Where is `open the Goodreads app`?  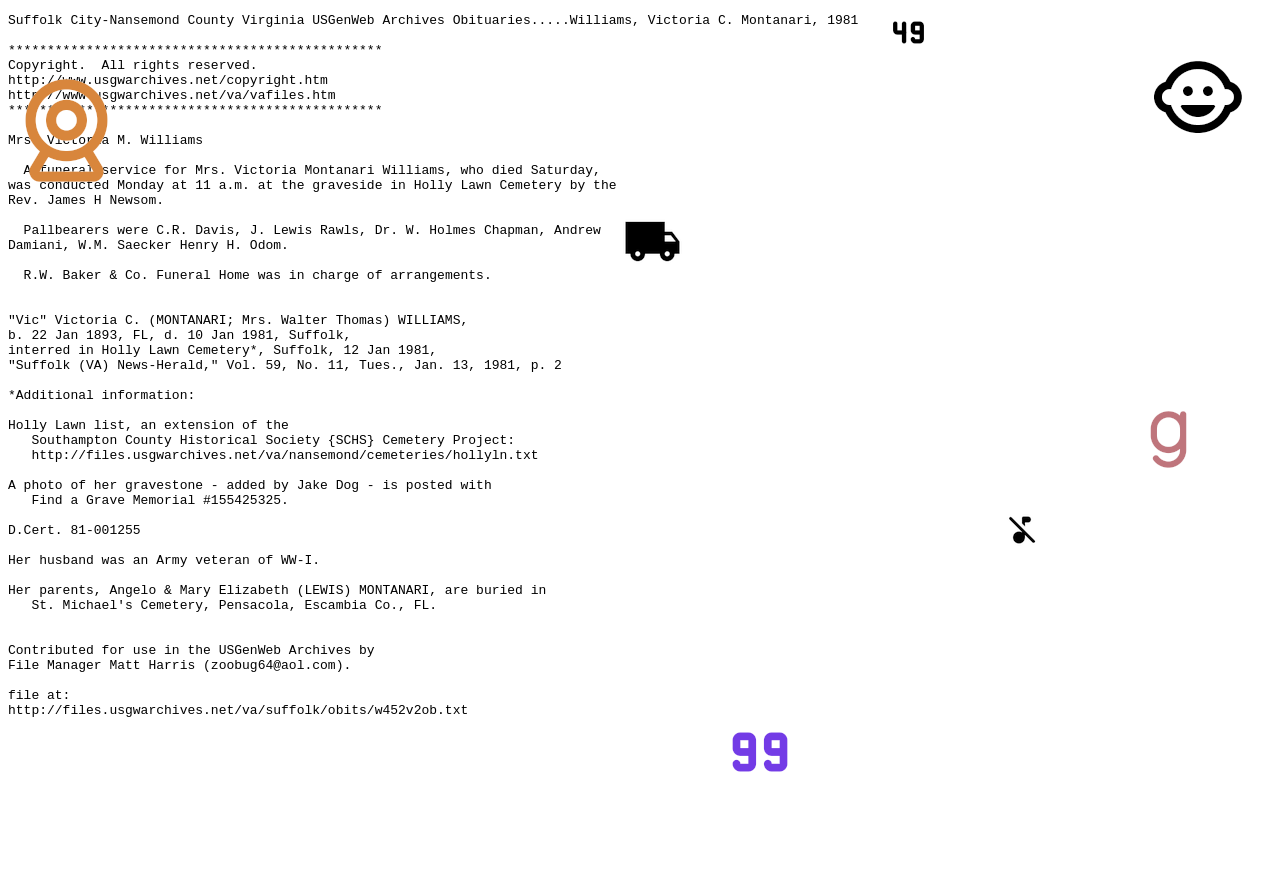
open the Goodreads app is located at coordinates (1168, 439).